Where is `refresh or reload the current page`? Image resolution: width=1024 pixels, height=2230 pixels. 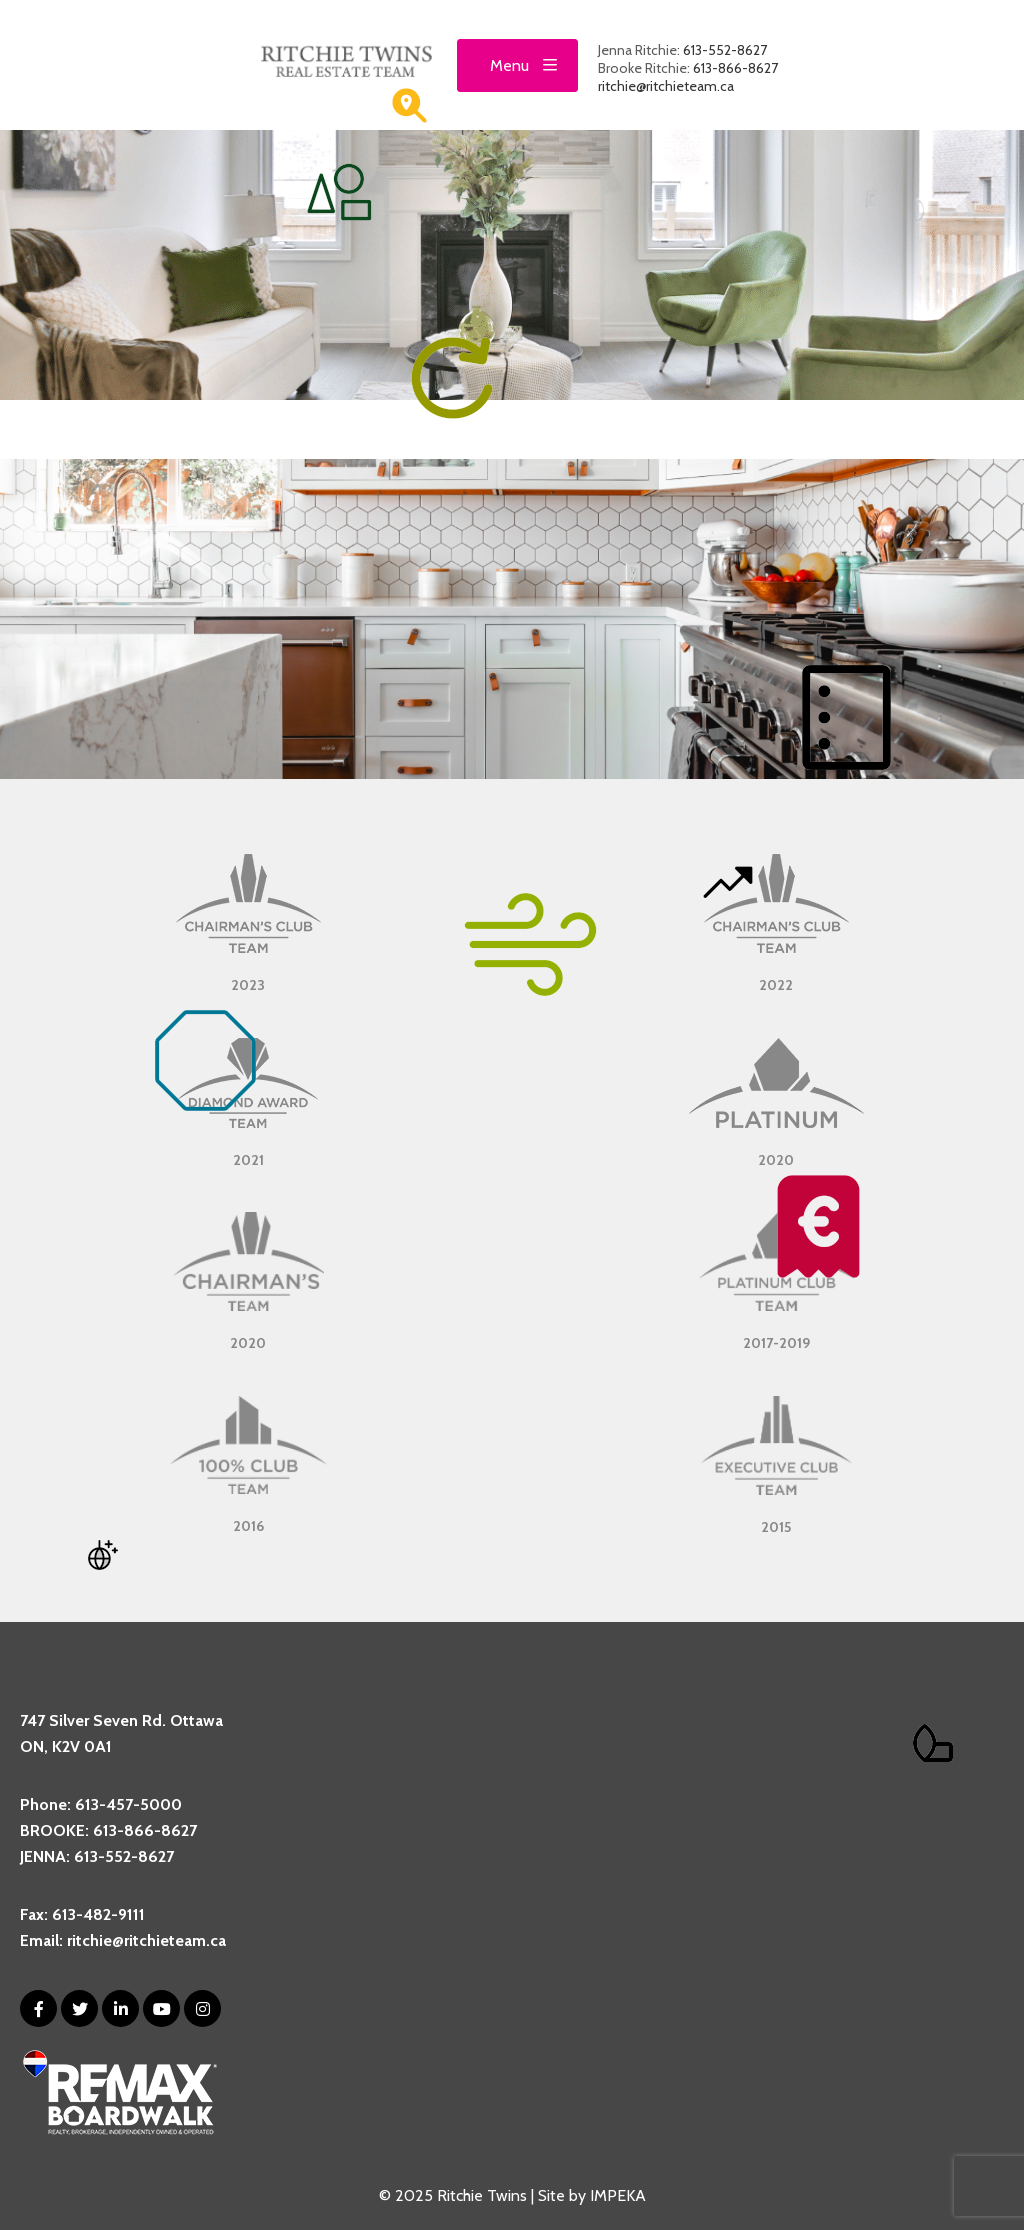 refresh or reload the current page is located at coordinates (452, 378).